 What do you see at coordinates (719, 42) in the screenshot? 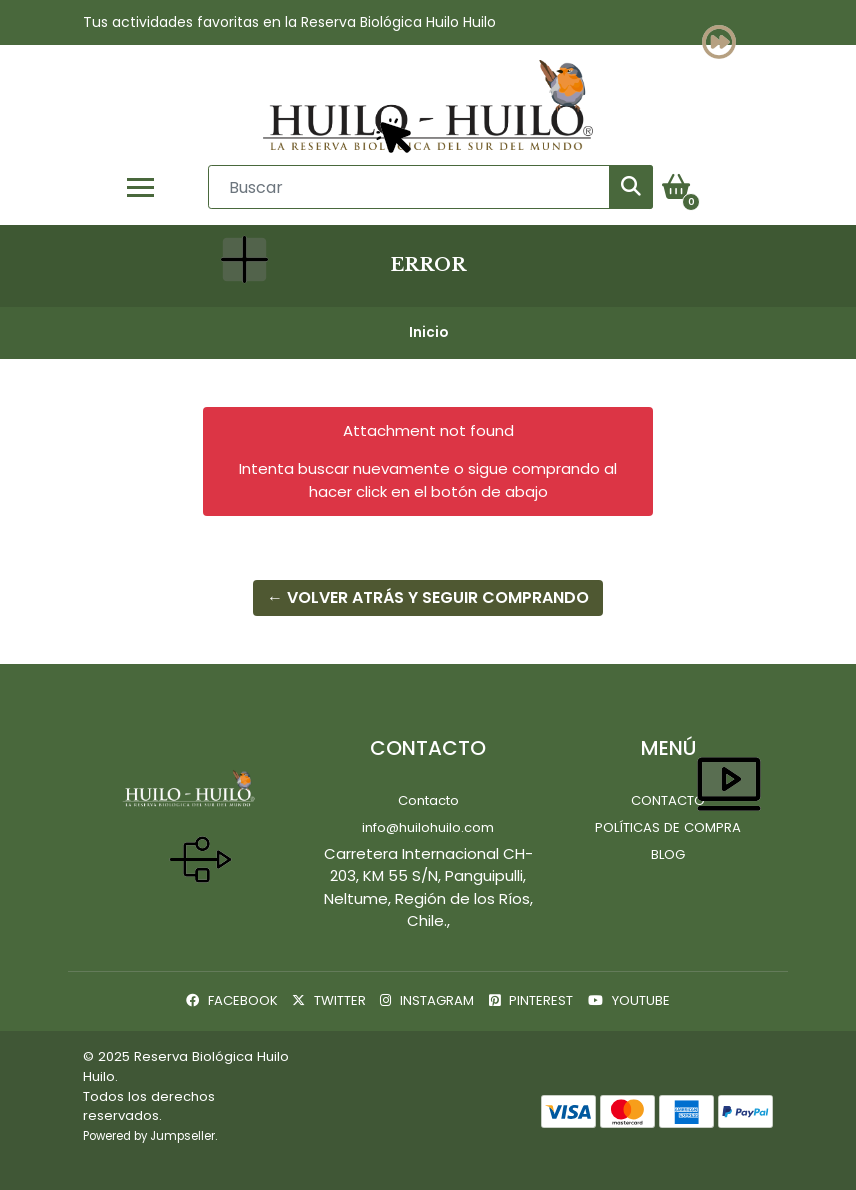
I see `skip forward in media playback` at bounding box center [719, 42].